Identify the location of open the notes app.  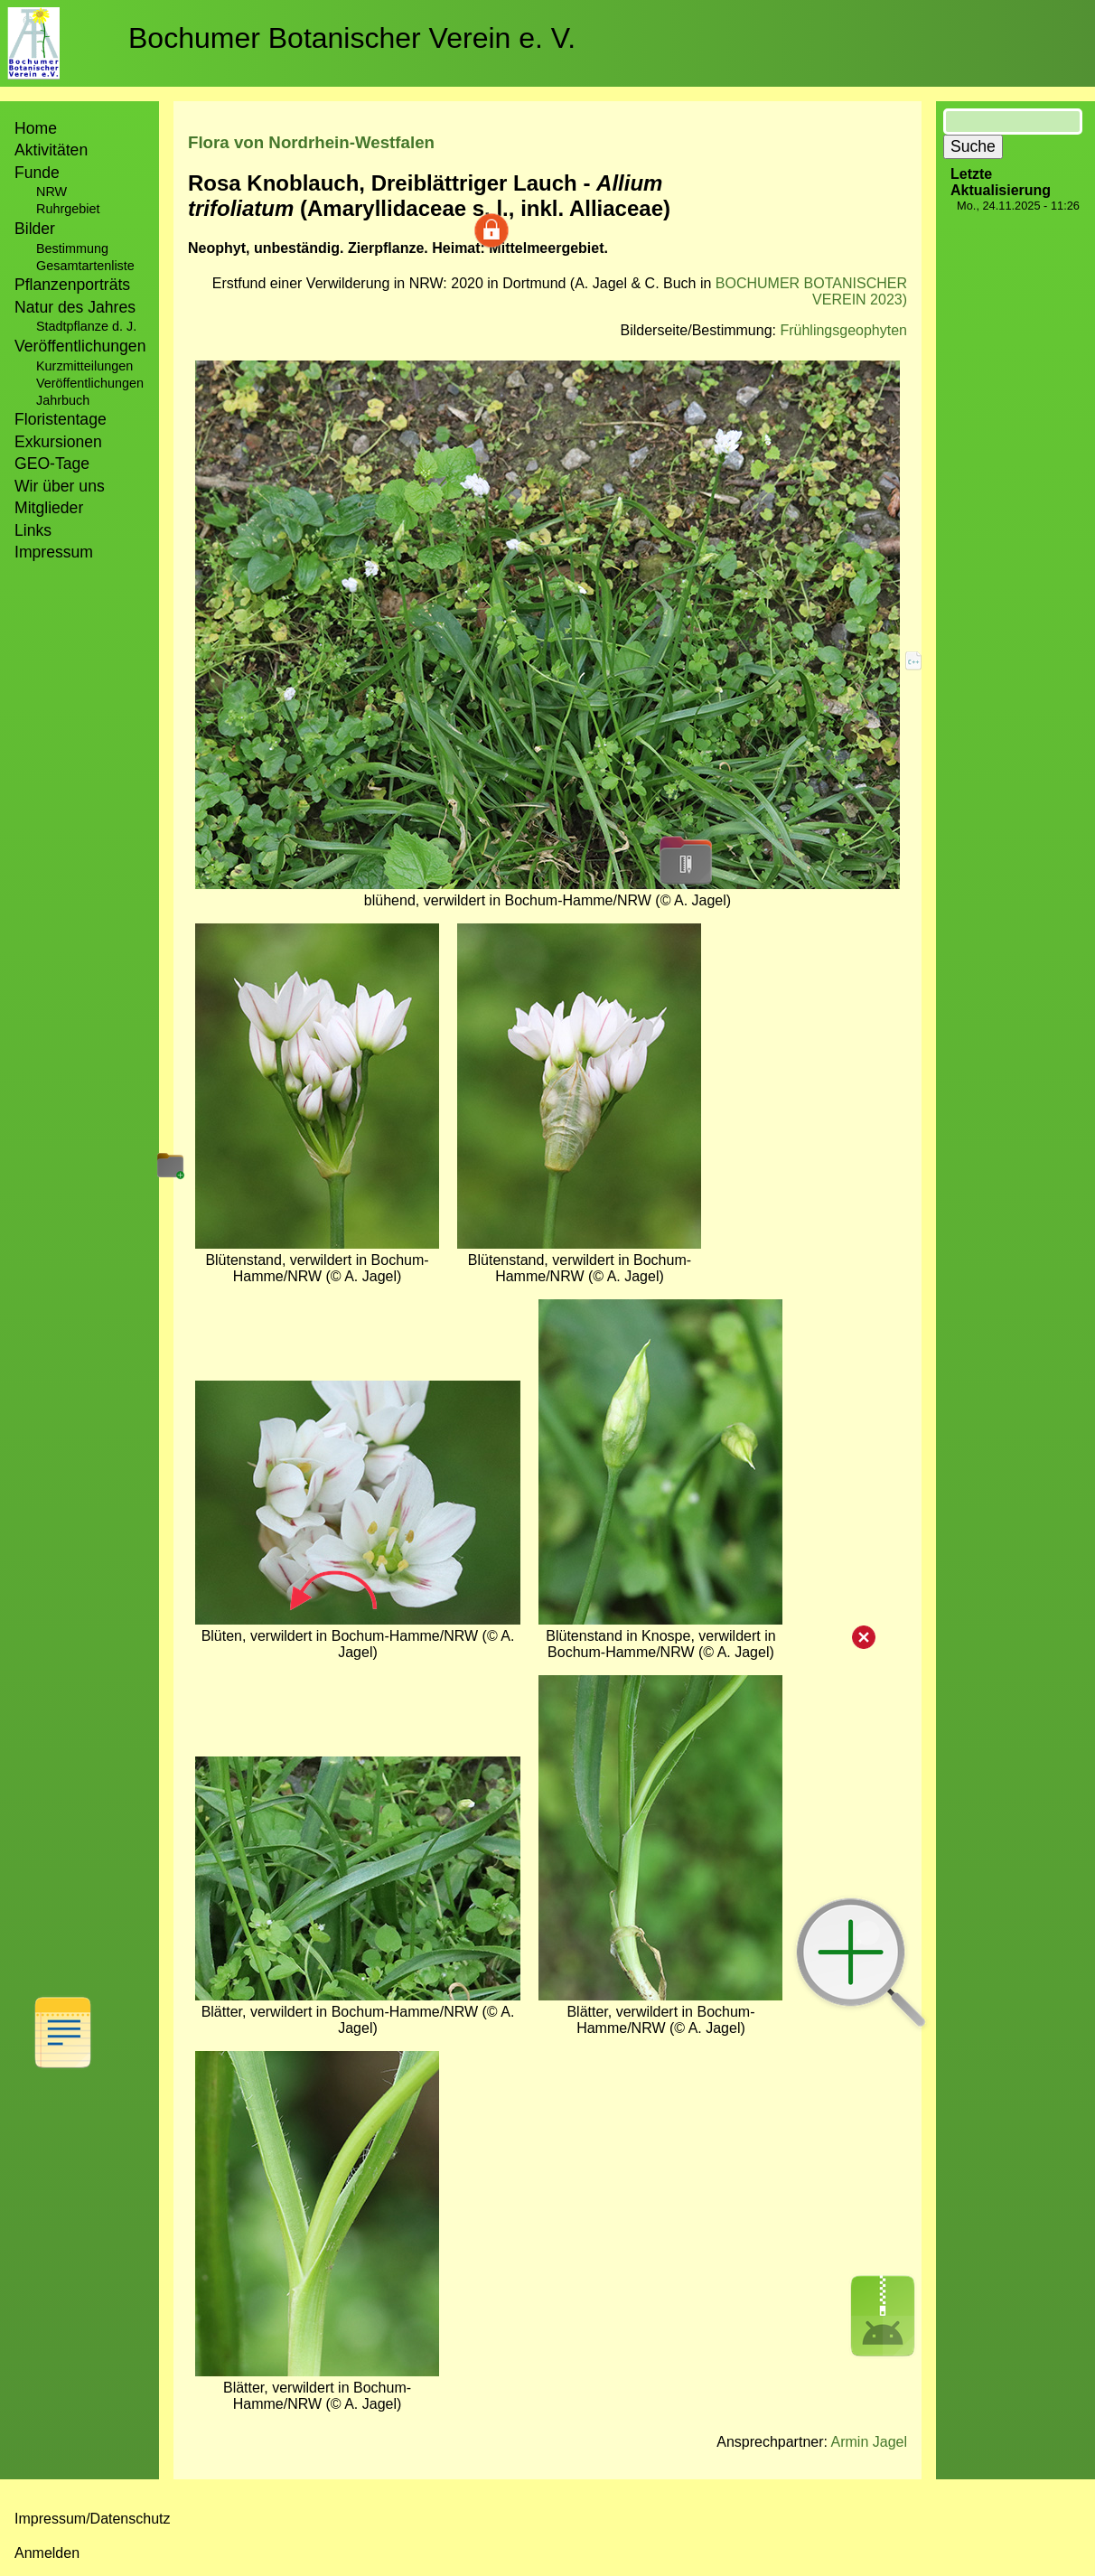
(62, 2032).